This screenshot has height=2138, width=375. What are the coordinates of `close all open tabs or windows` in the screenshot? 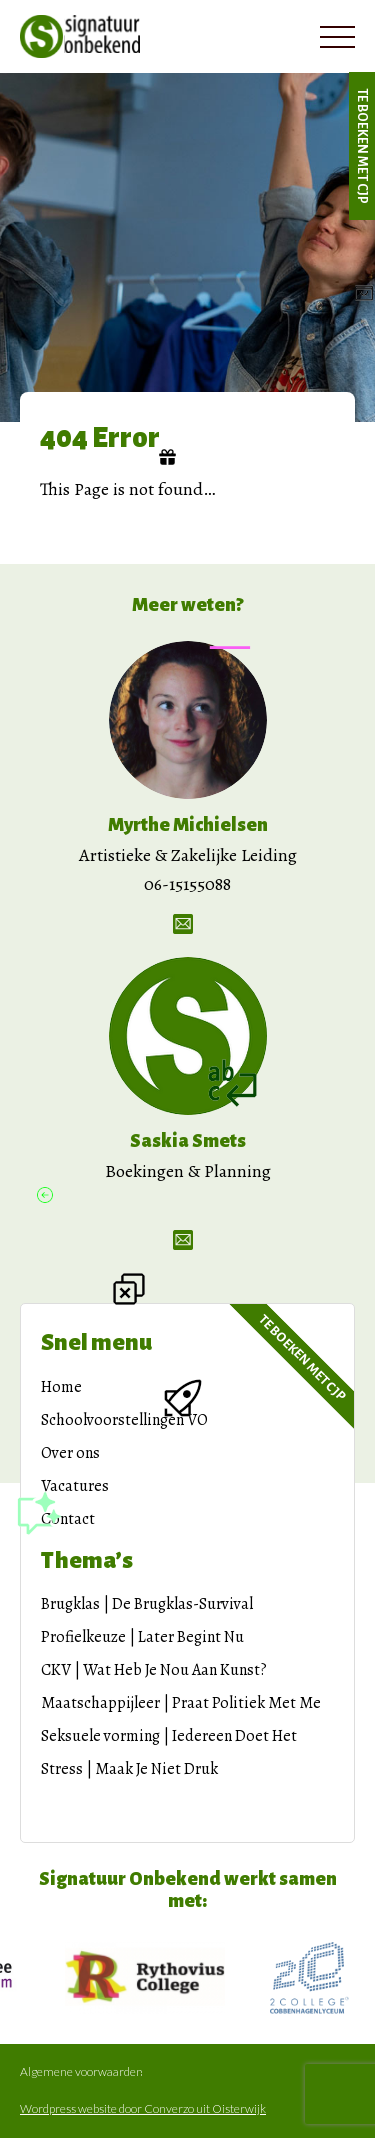 It's located at (129, 1289).